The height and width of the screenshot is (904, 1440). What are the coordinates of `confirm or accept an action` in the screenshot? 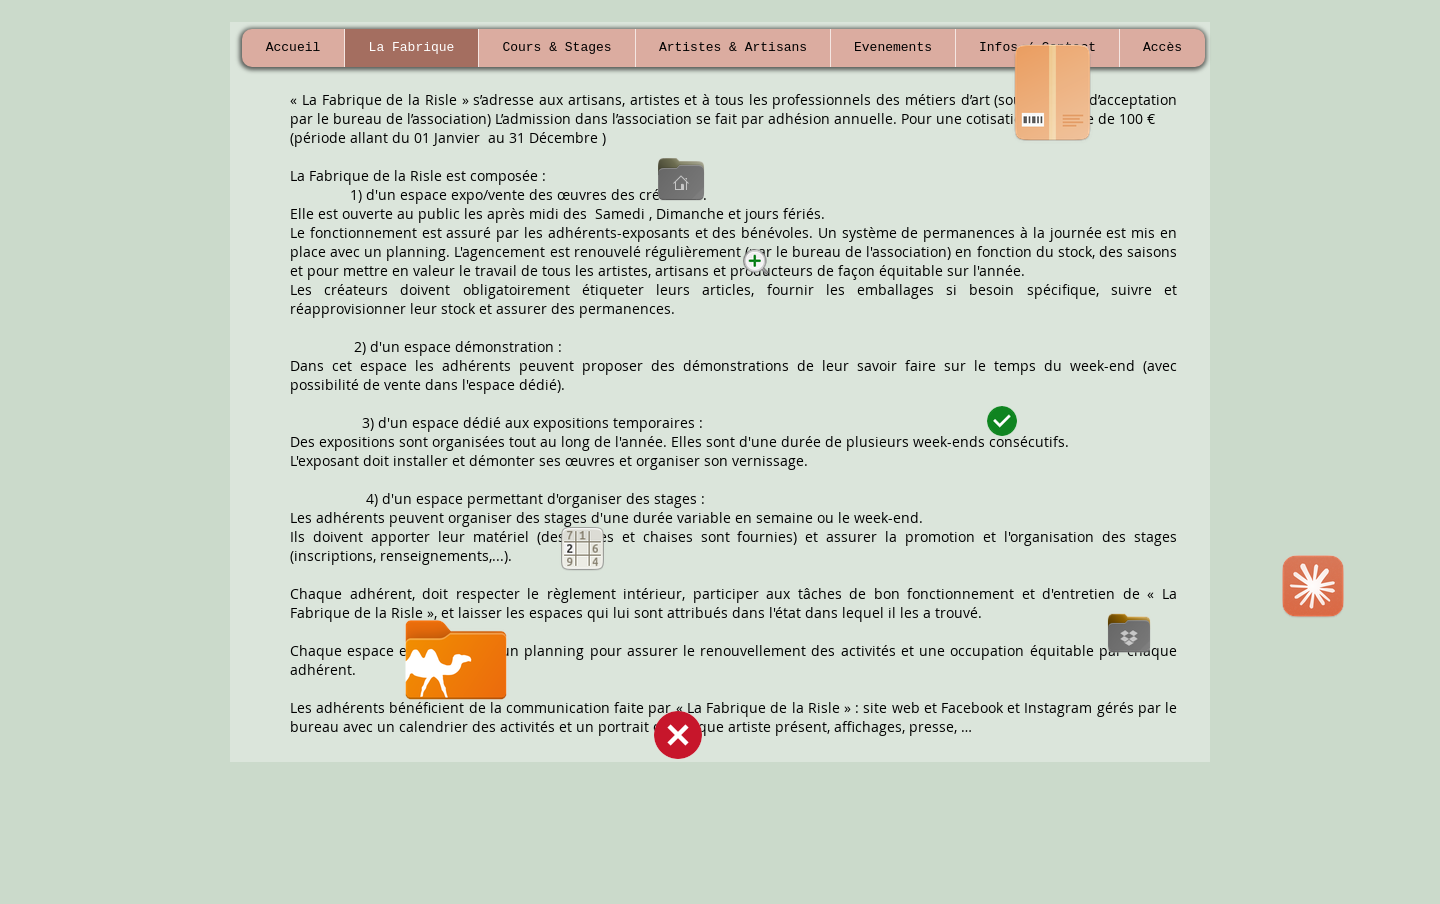 It's located at (1002, 421).